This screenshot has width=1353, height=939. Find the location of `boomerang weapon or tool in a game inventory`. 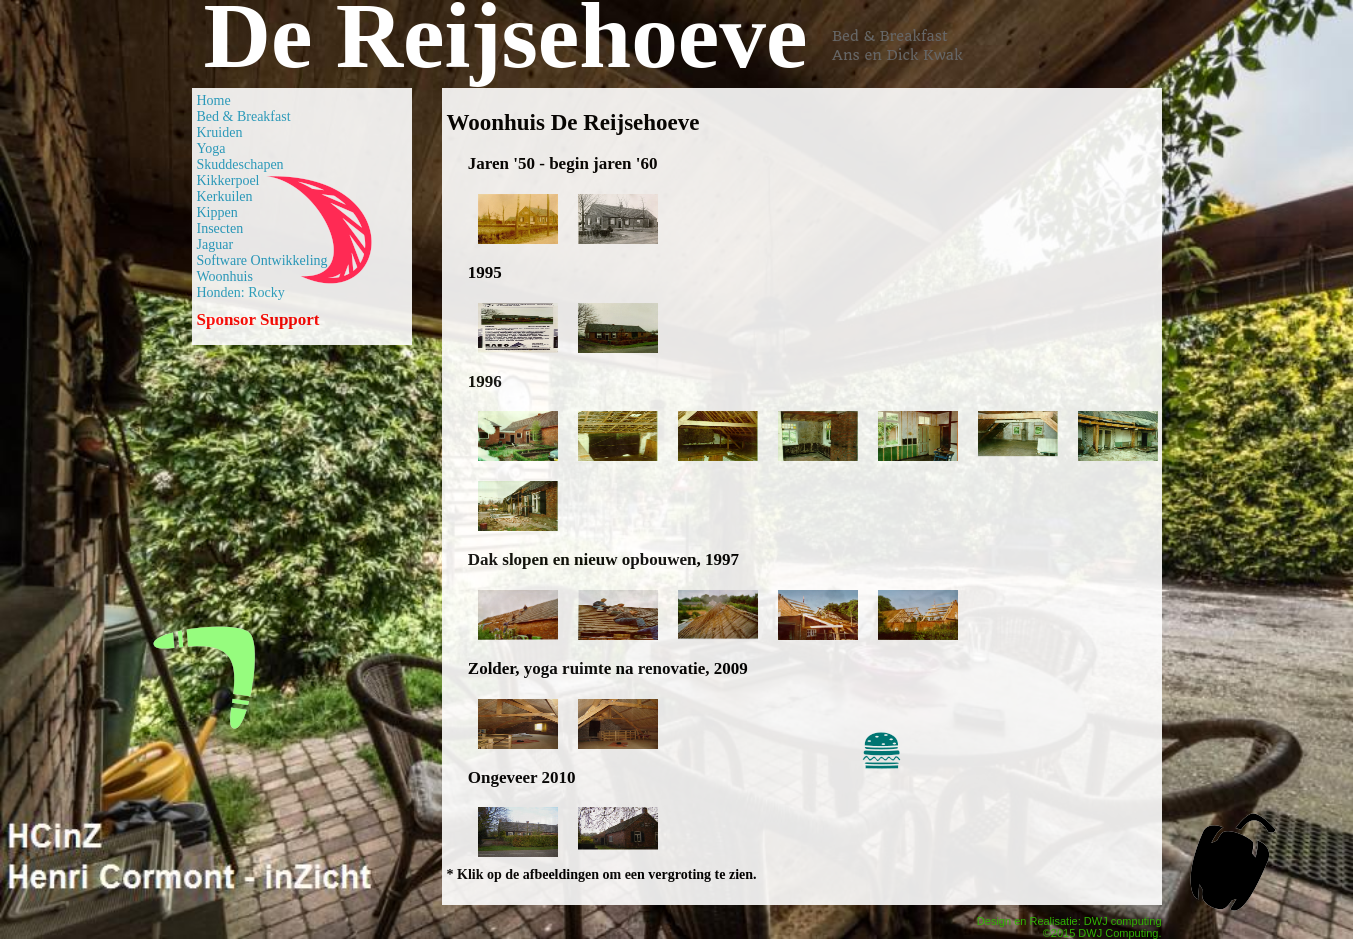

boomerang weapon or tool in a game inventory is located at coordinates (204, 677).